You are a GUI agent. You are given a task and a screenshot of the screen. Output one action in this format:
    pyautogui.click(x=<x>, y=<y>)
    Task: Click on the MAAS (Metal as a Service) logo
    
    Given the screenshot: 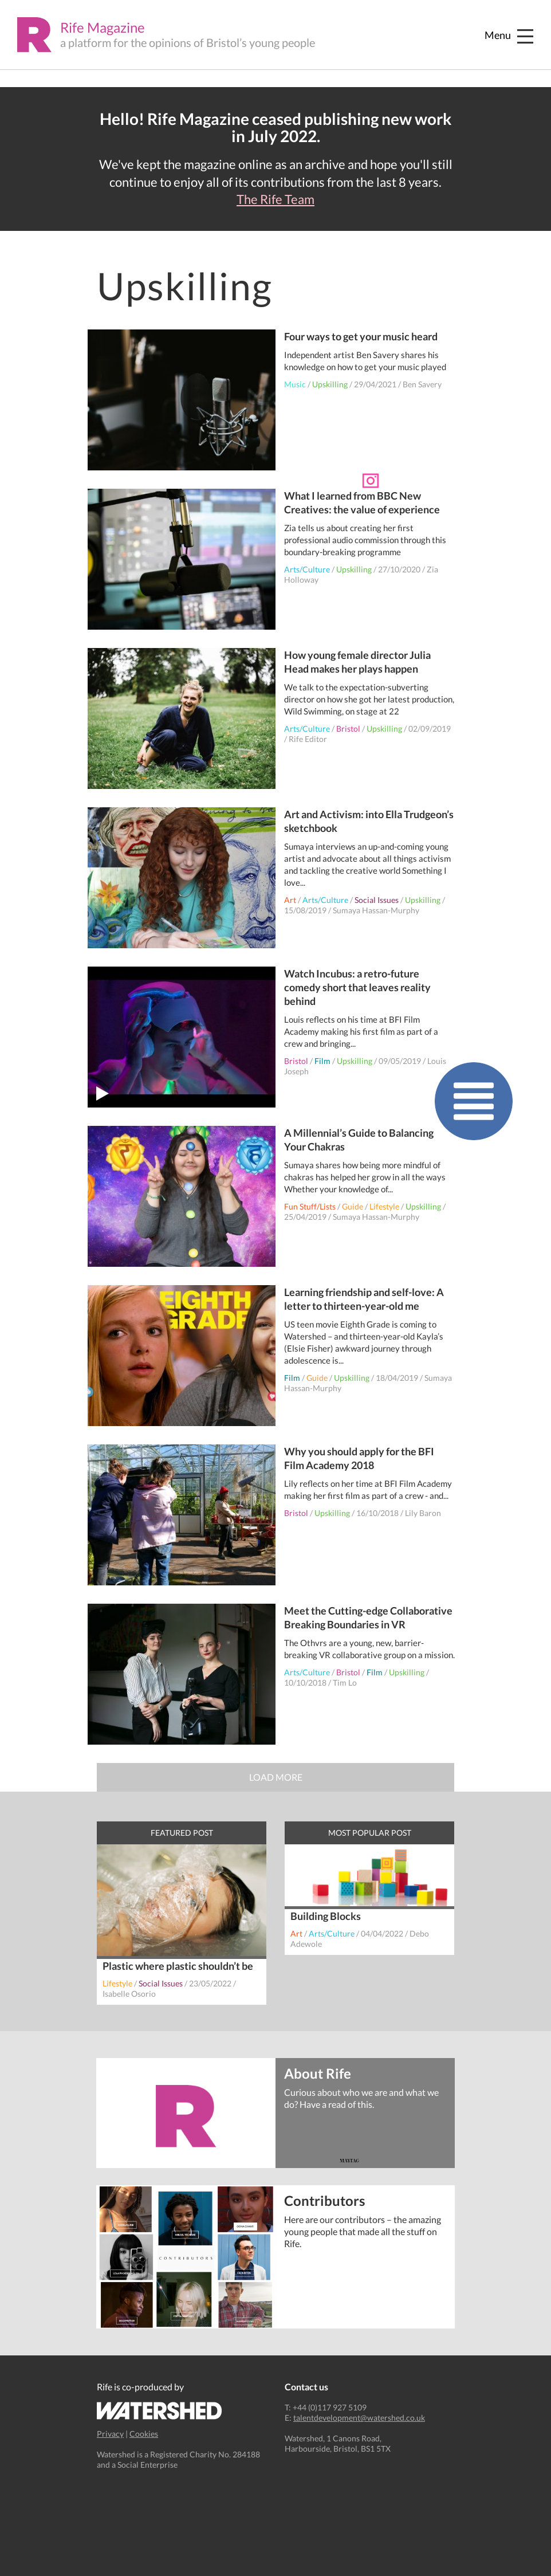 What is the action you would take?
    pyautogui.click(x=474, y=1101)
    